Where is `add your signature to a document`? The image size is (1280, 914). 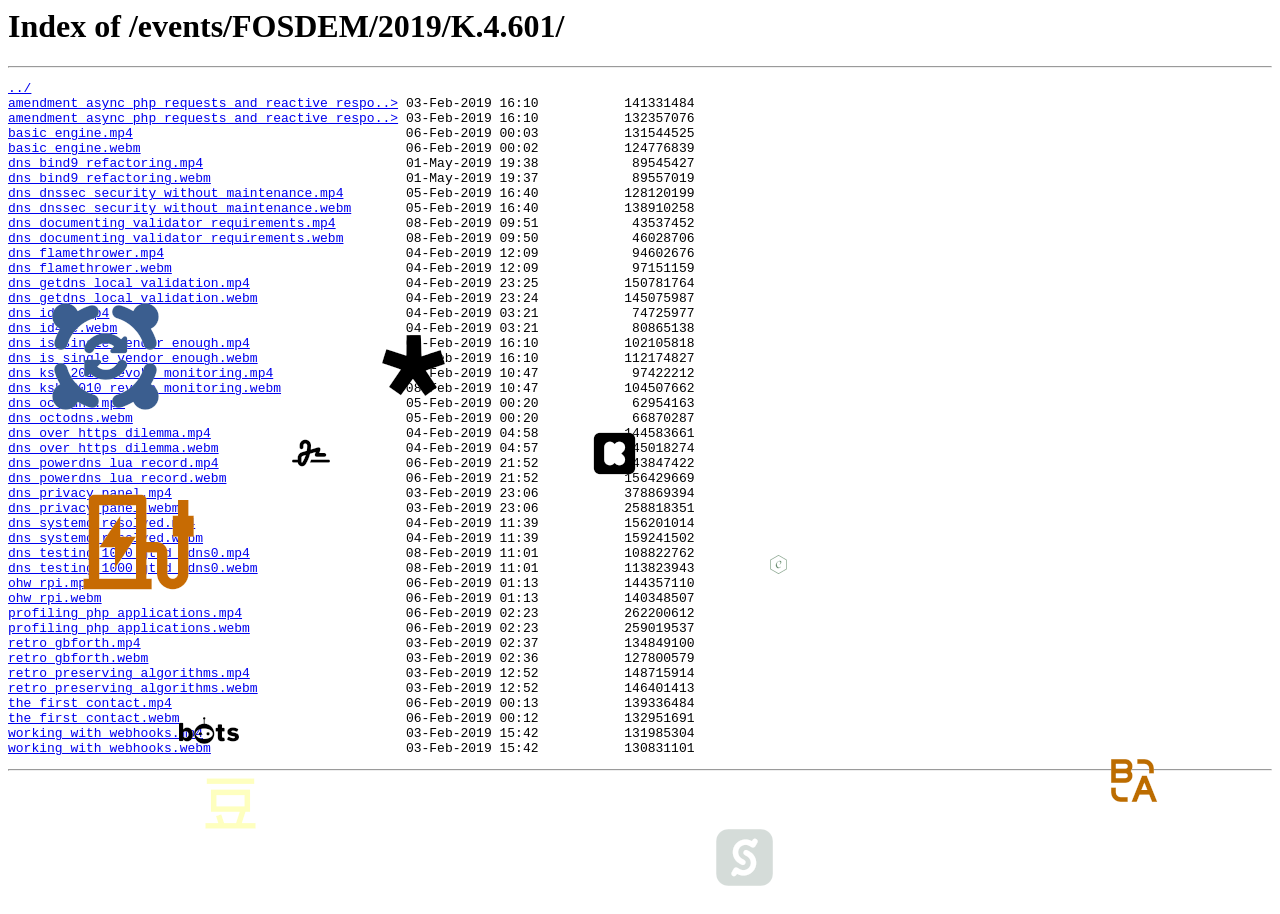 add your signature to a document is located at coordinates (311, 453).